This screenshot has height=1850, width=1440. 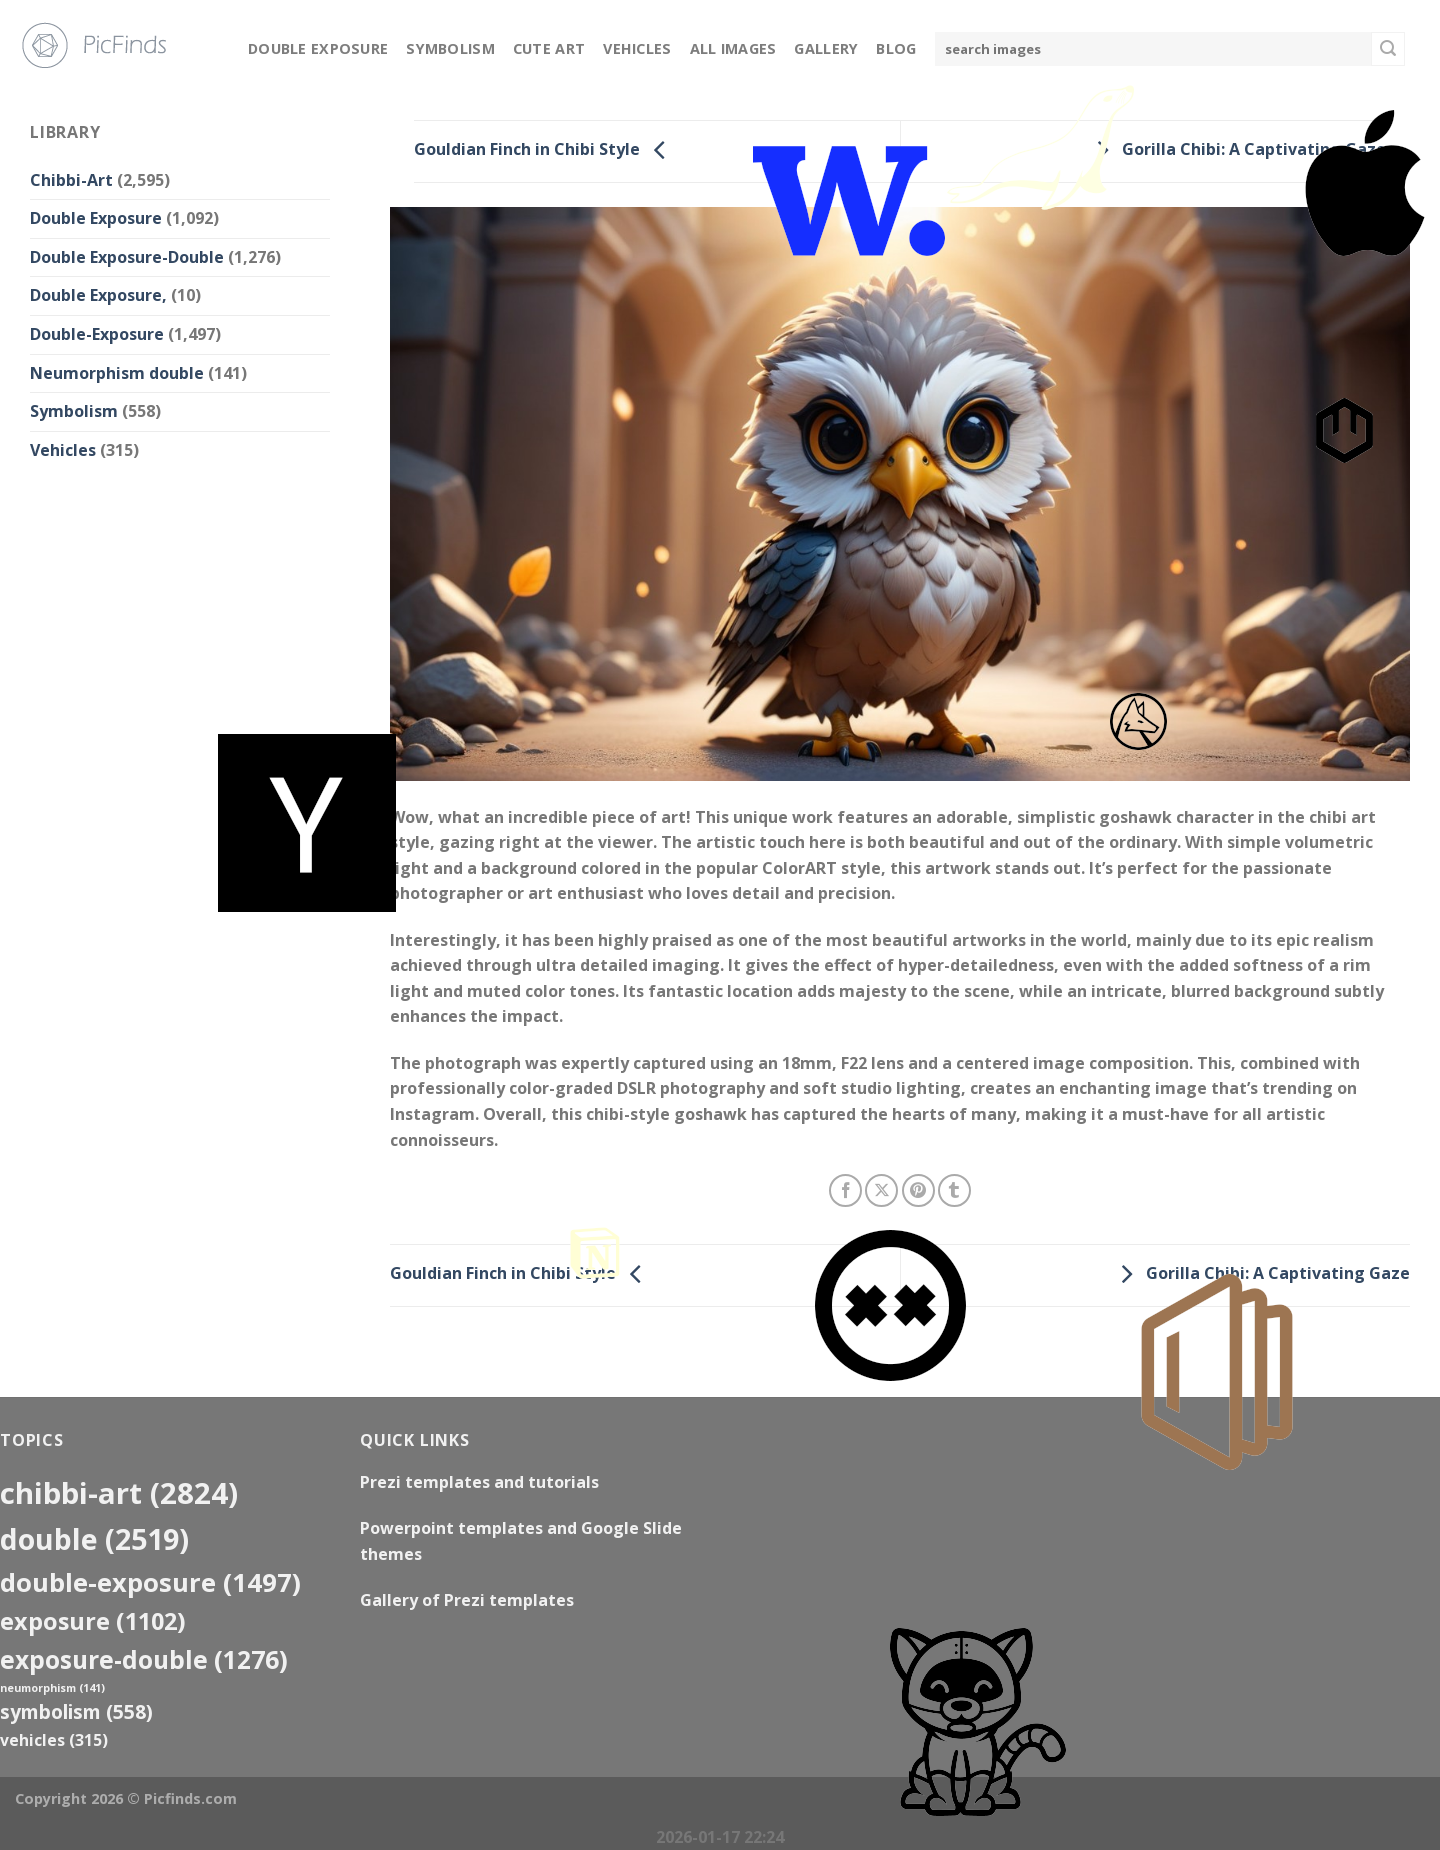 What do you see at coordinates (596, 1253) in the screenshot?
I see `open Notion app` at bounding box center [596, 1253].